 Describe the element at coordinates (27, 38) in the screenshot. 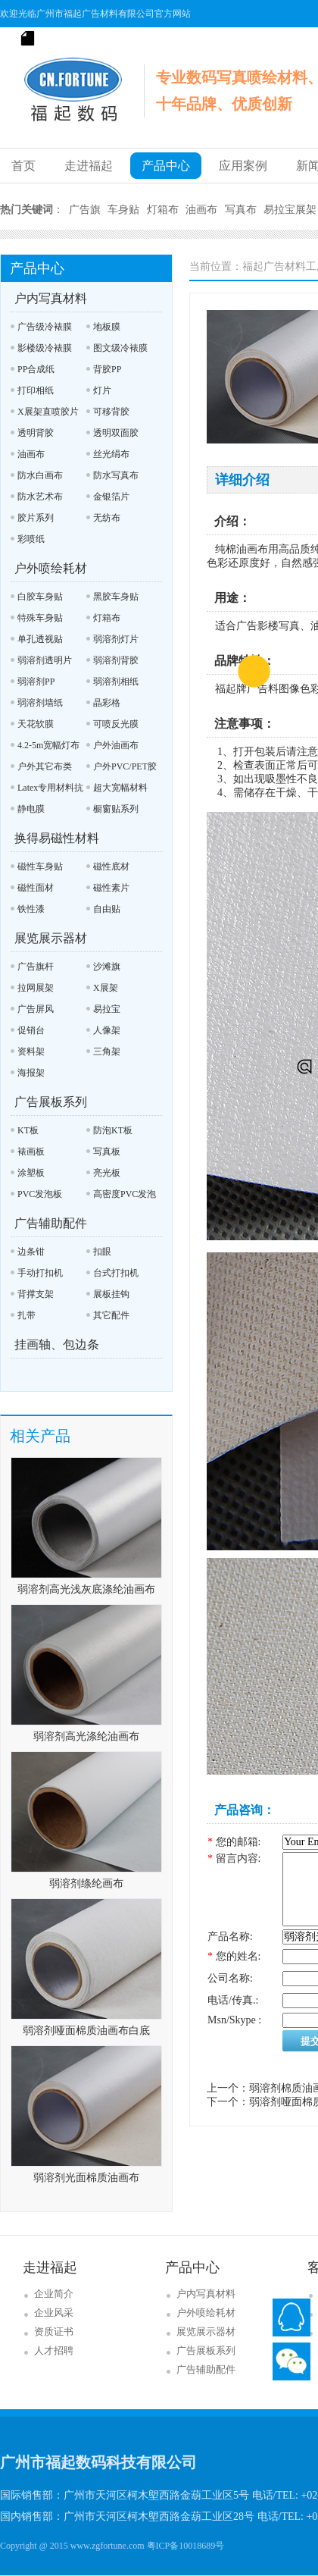

I see `view or open a document` at that location.